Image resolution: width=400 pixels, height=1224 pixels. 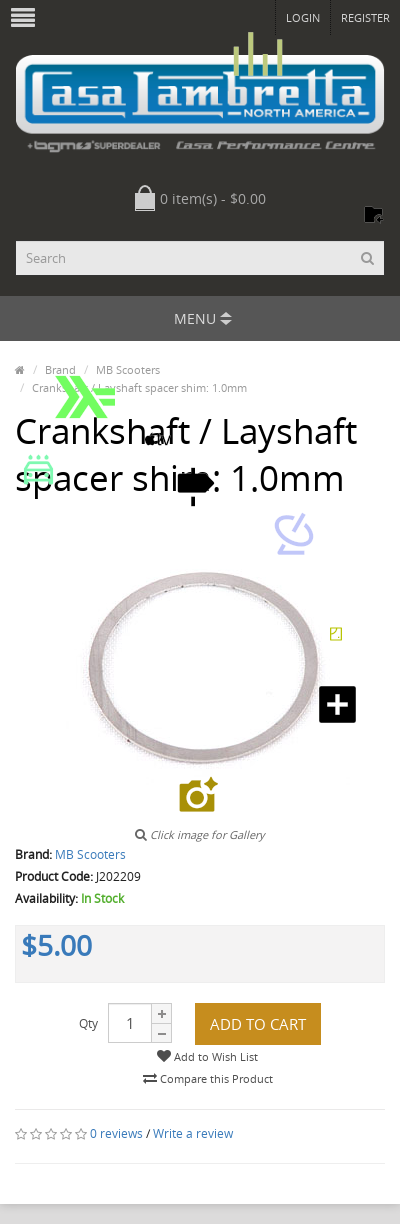 What do you see at coordinates (38, 468) in the screenshot?
I see `find nearby car wash locations` at bounding box center [38, 468].